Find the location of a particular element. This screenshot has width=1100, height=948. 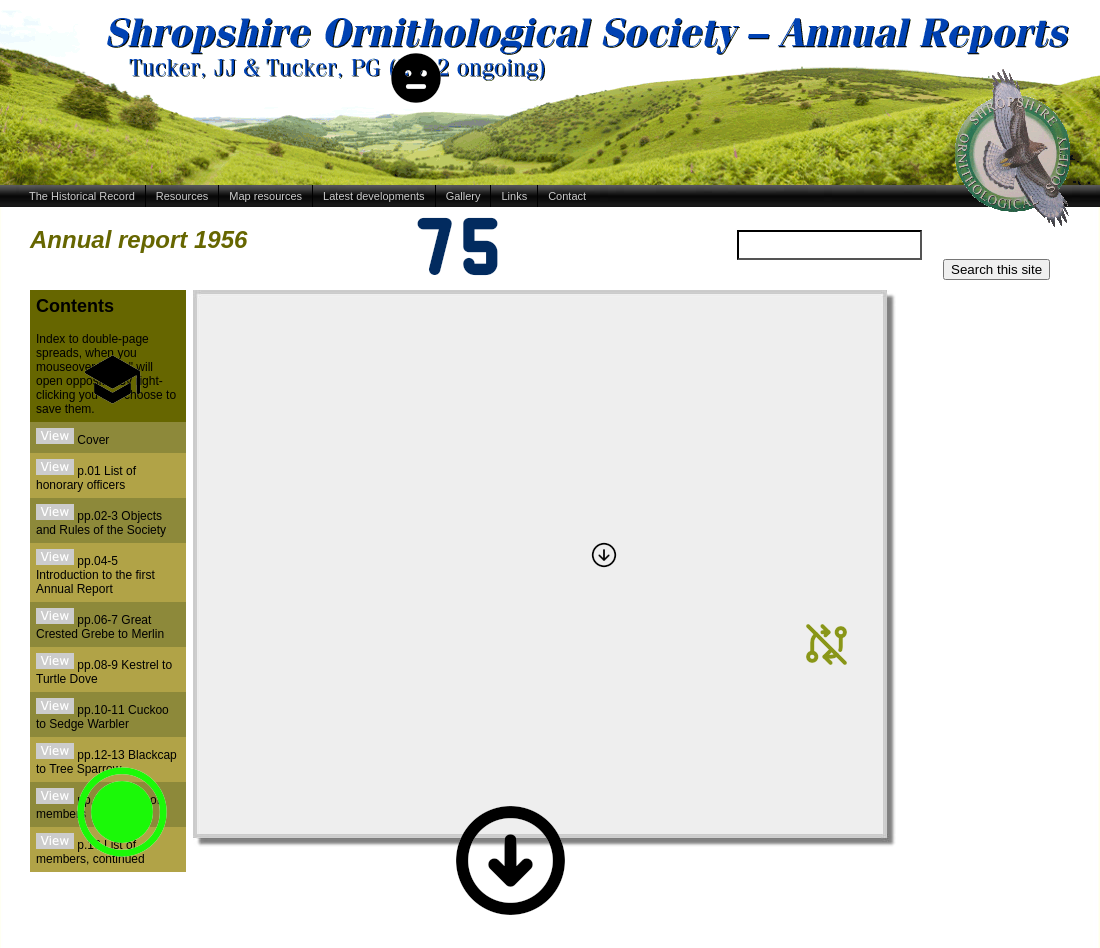

access education or learning features is located at coordinates (112, 379).